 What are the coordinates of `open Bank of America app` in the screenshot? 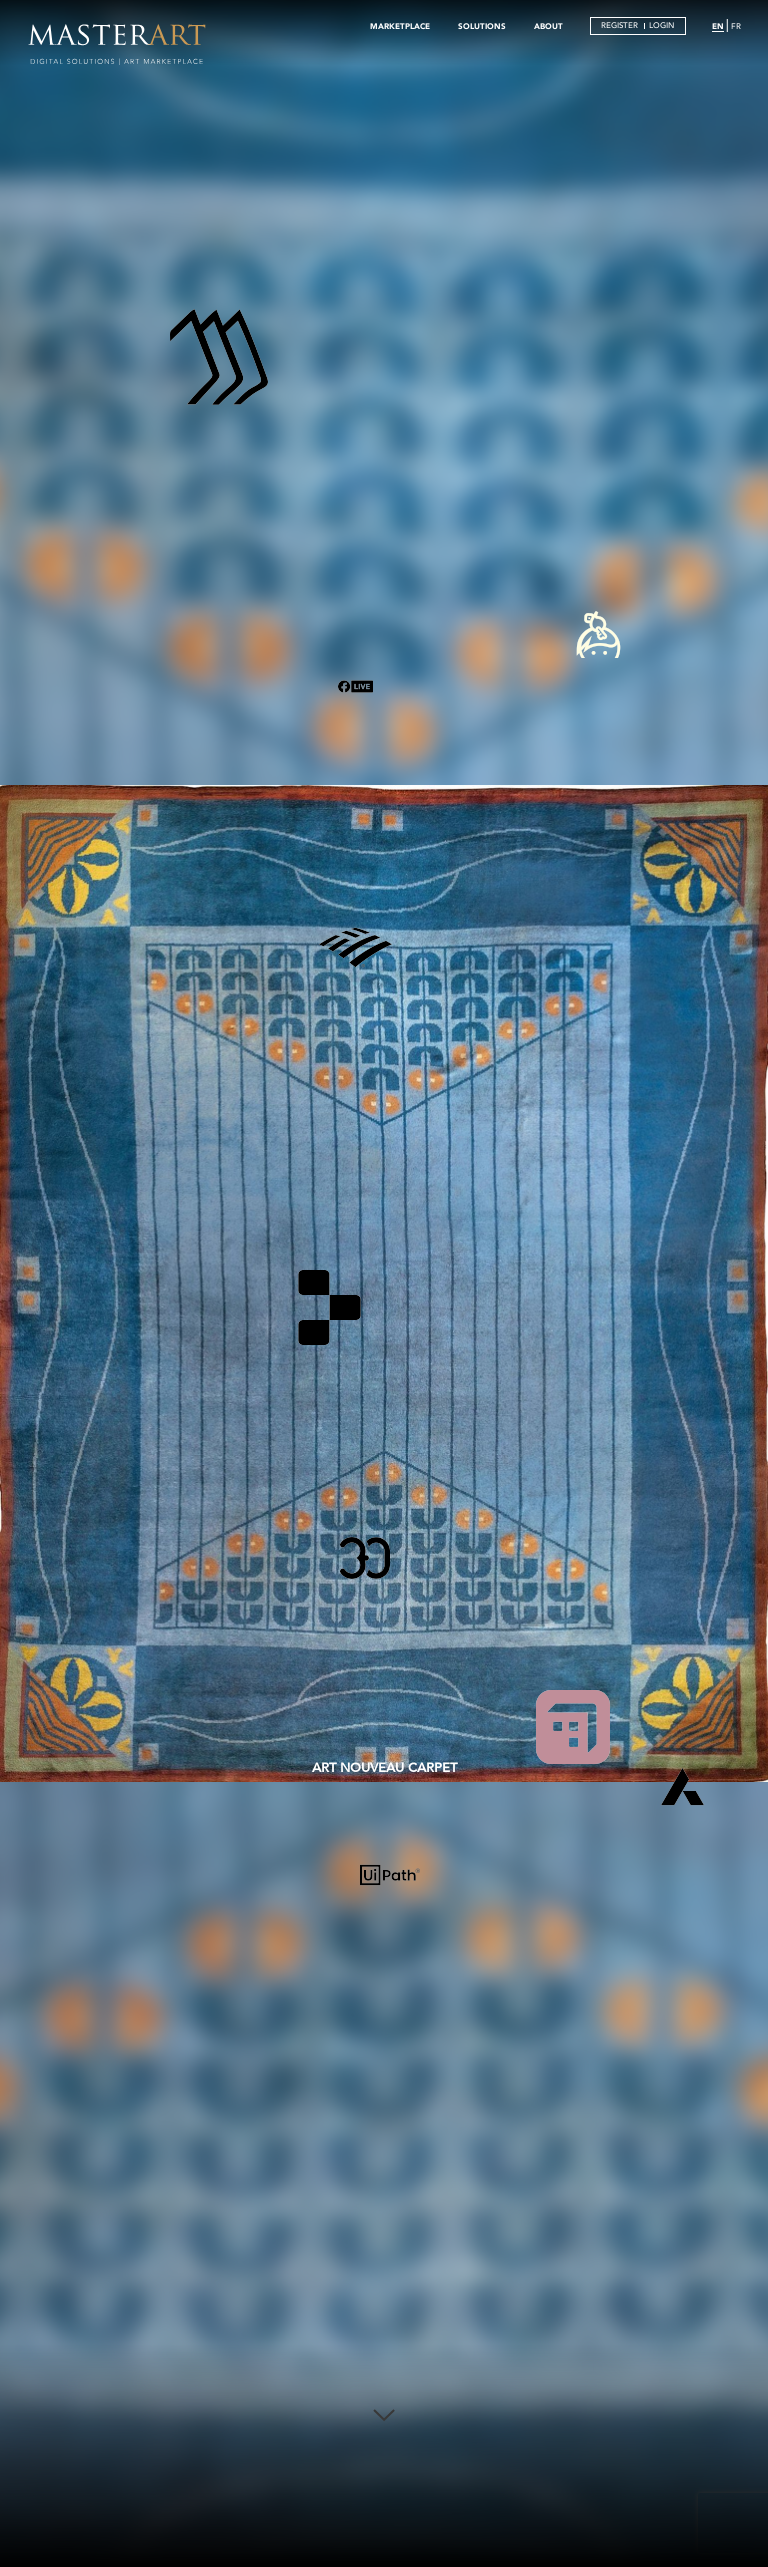 It's located at (355, 947).